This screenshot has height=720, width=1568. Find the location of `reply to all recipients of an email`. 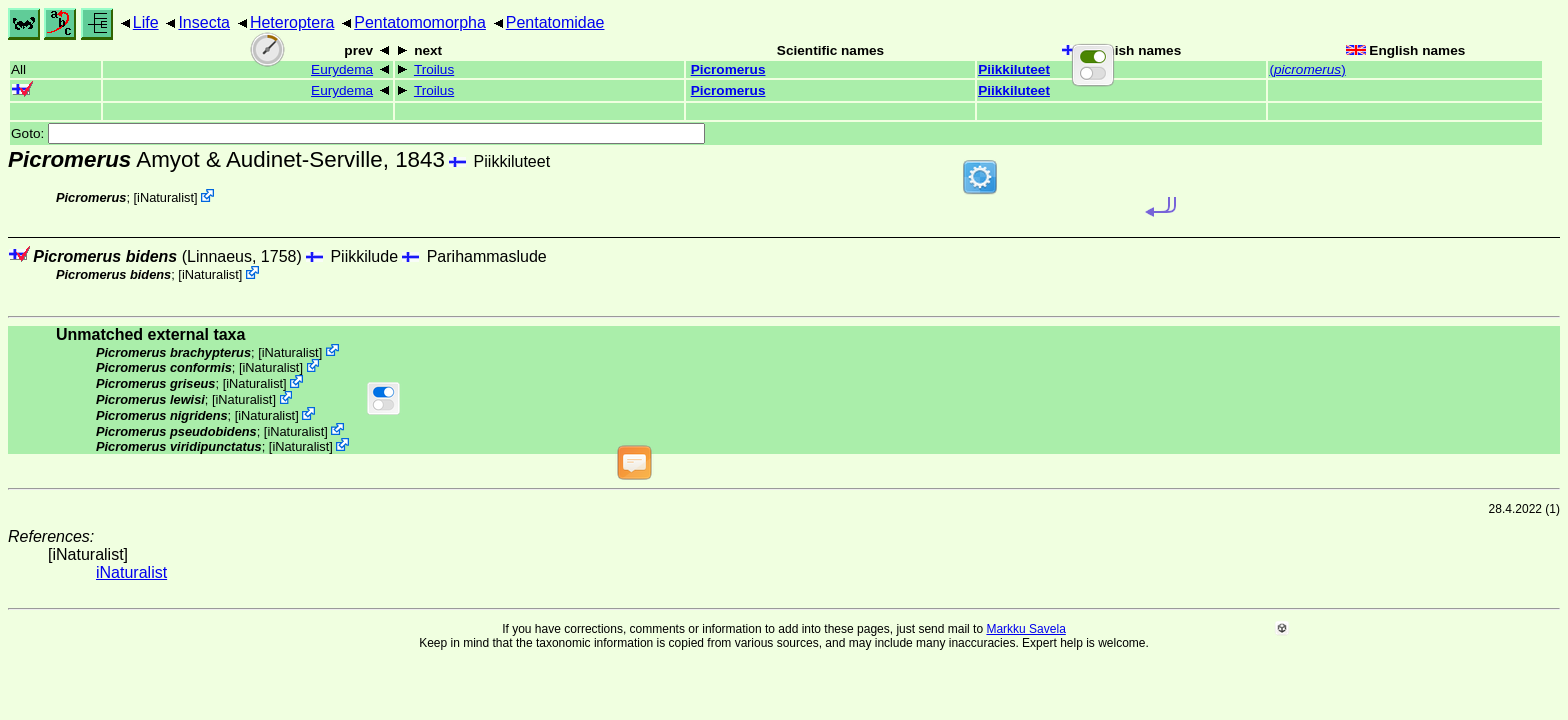

reply to all recipients of an email is located at coordinates (1160, 205).